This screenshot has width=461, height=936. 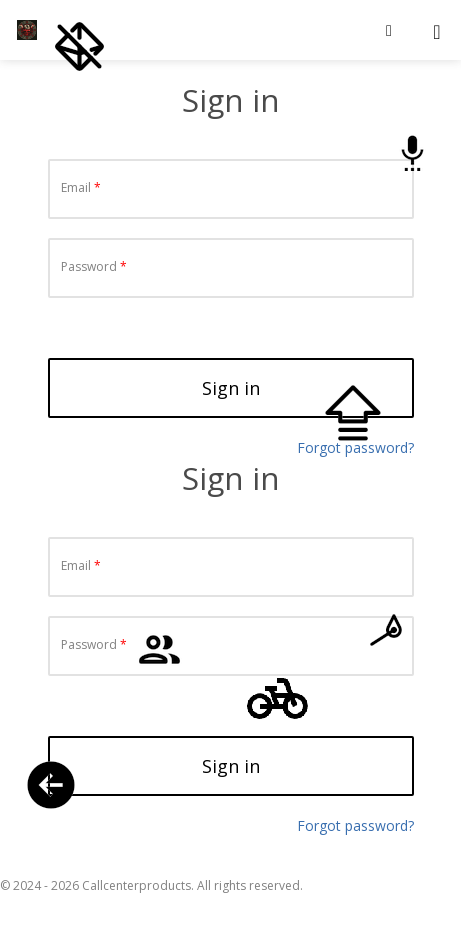 I want to click on access voice input settings, so click(x=412, y=152).